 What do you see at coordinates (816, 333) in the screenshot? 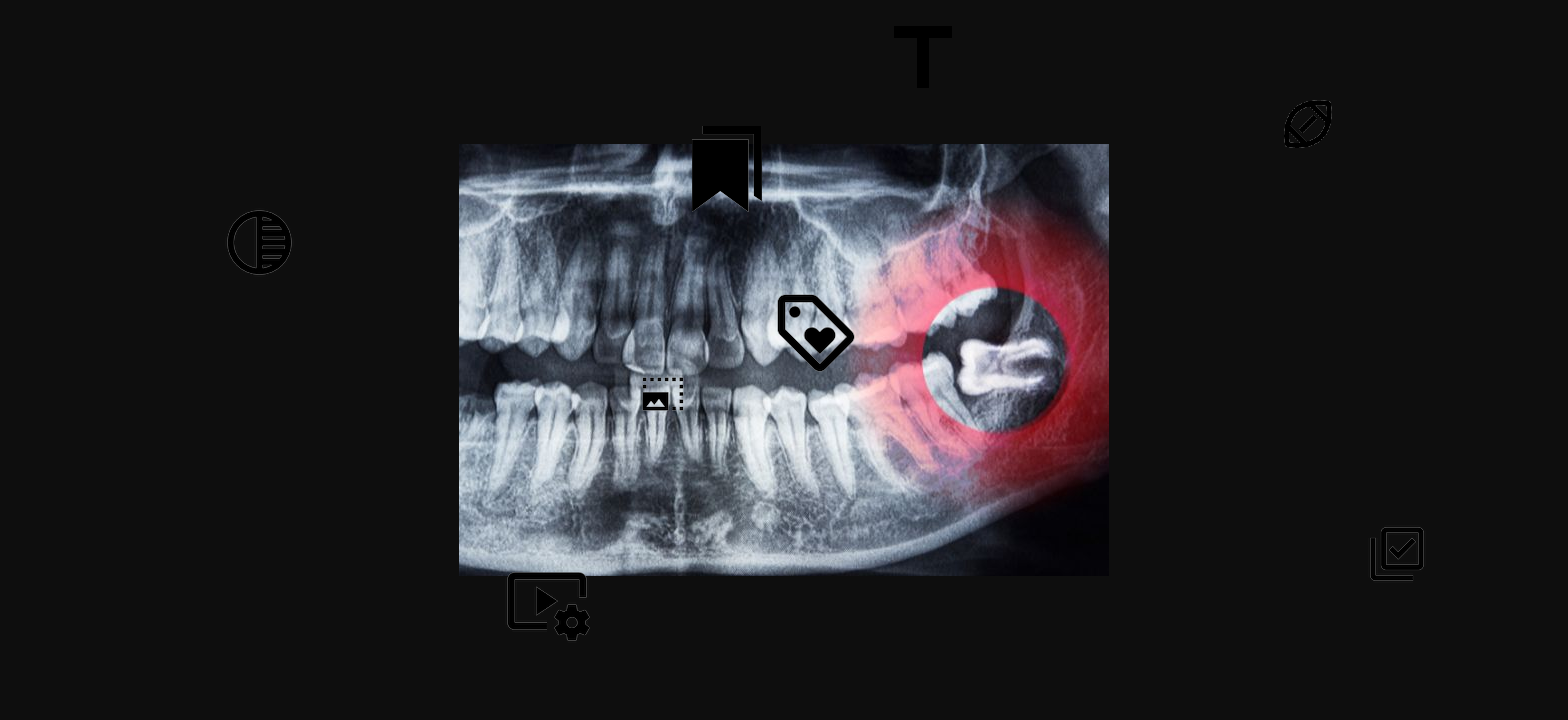
I see `view loyalty rewards or points` at bounding box center [816, 333].